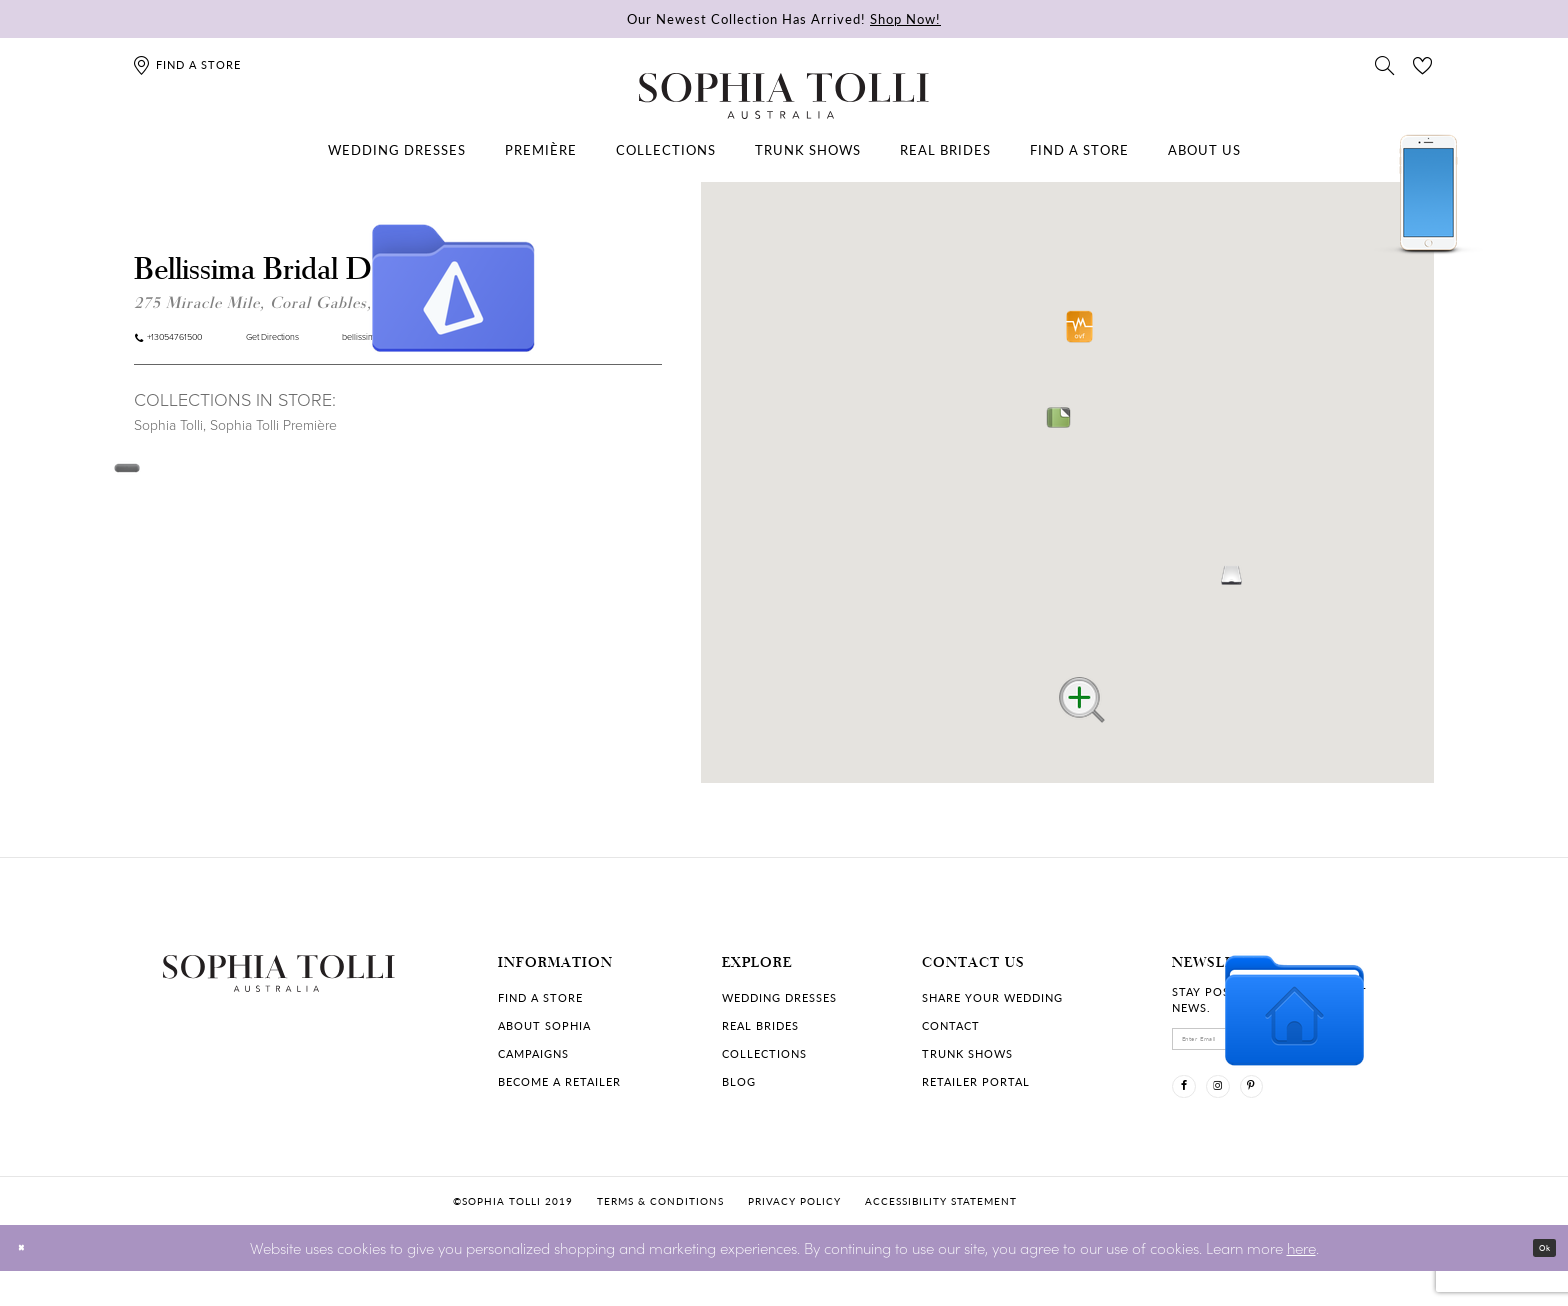 The image size is (1568, 1306). What do you see at coordinates (1079, 326) in the screenshot?
I see `open a VirtualBox appliance file` at bounding box center [1079, 326].